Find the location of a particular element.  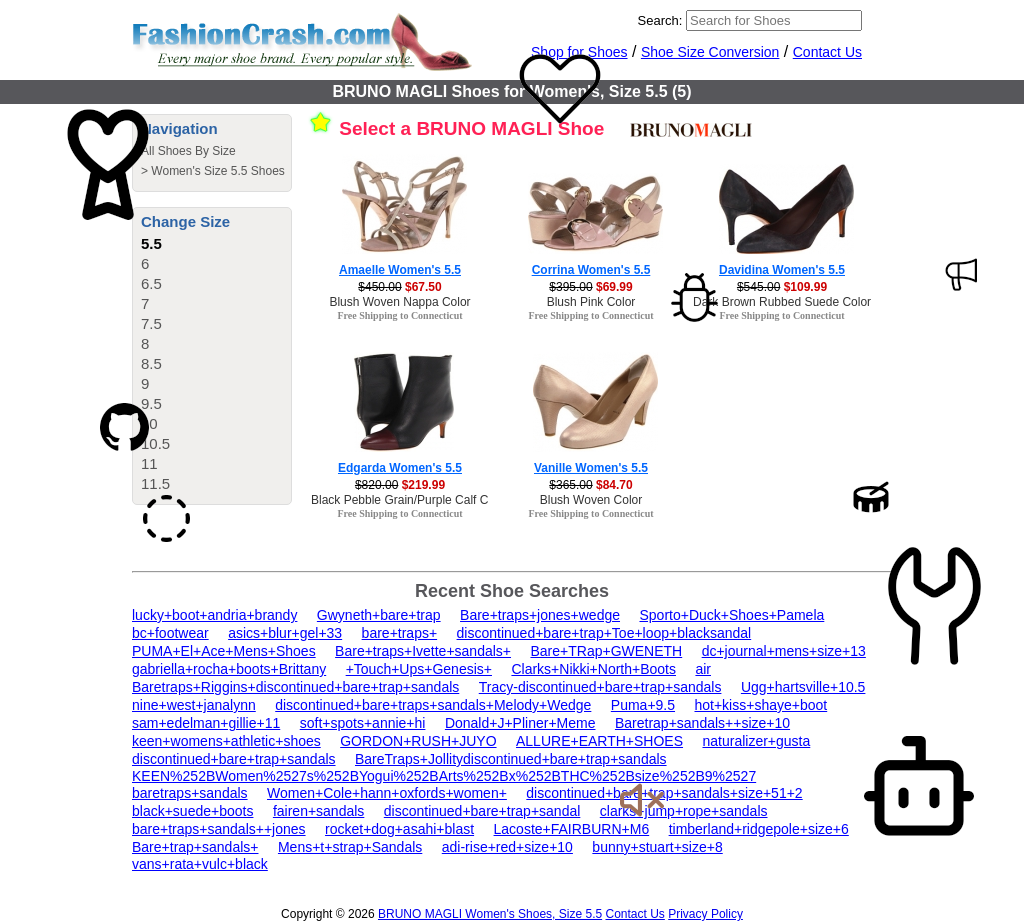

report a bug or issue is located at coordinates (694, 298).